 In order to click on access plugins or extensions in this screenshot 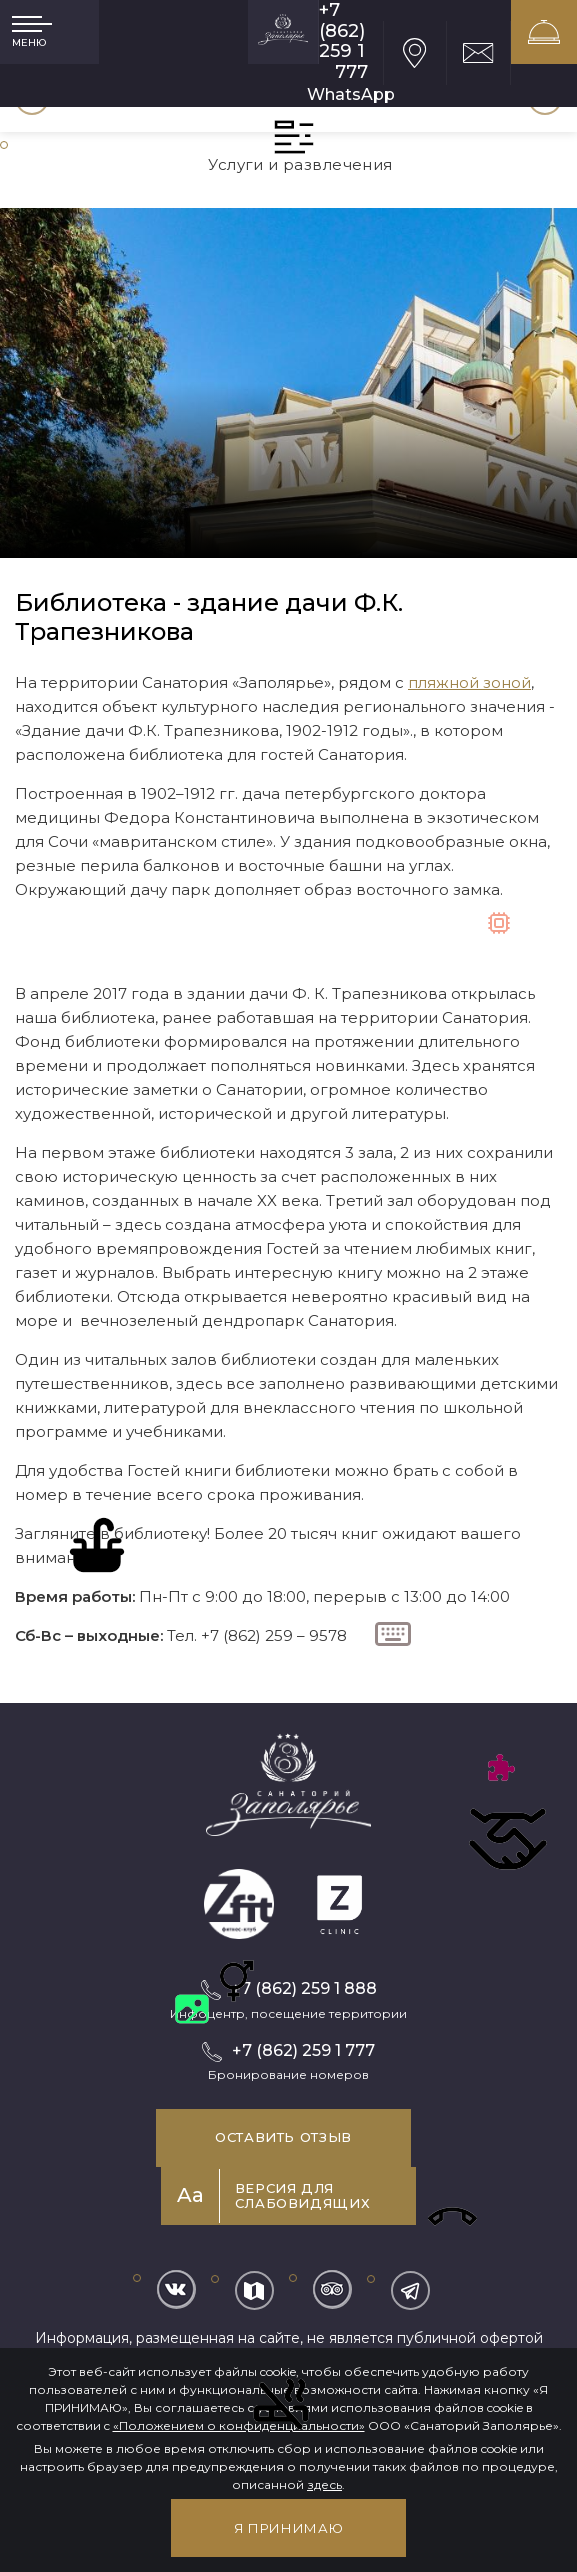, I will do `click(501, 1767)`.